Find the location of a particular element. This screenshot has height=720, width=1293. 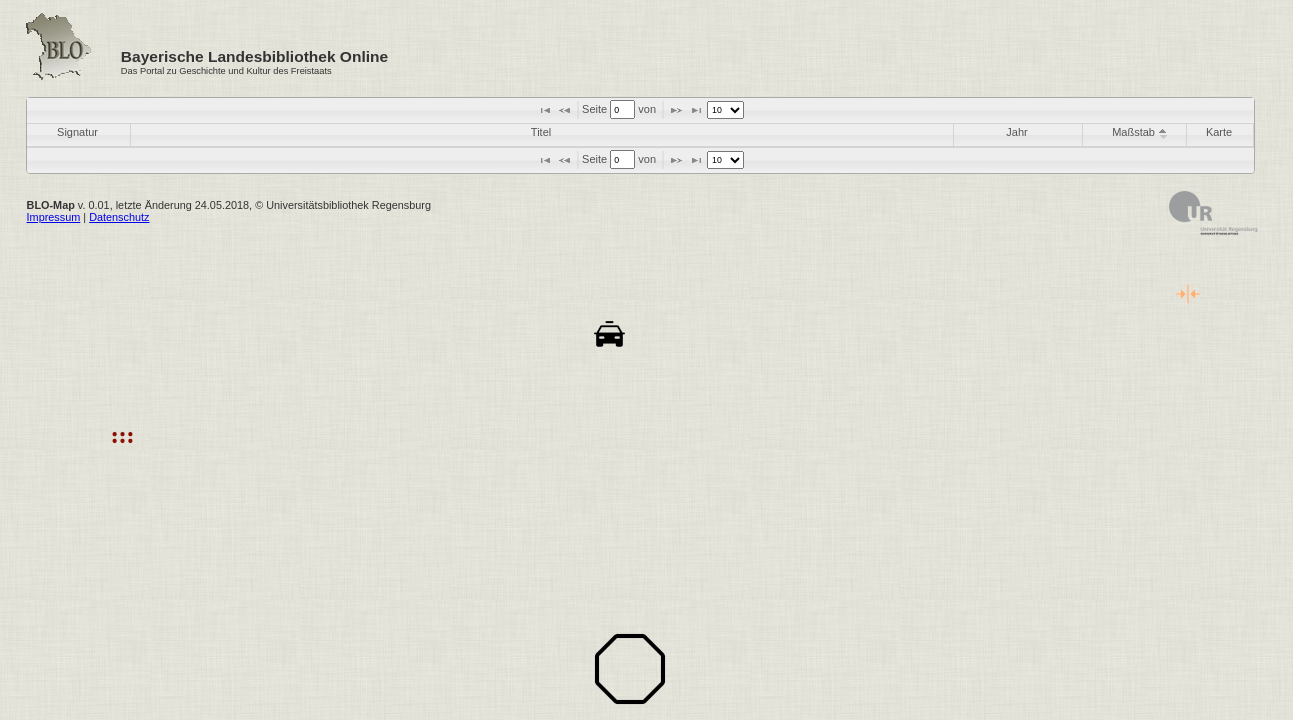

collapse or minimize horizontal spacing is located at coordinates (1188, 294).